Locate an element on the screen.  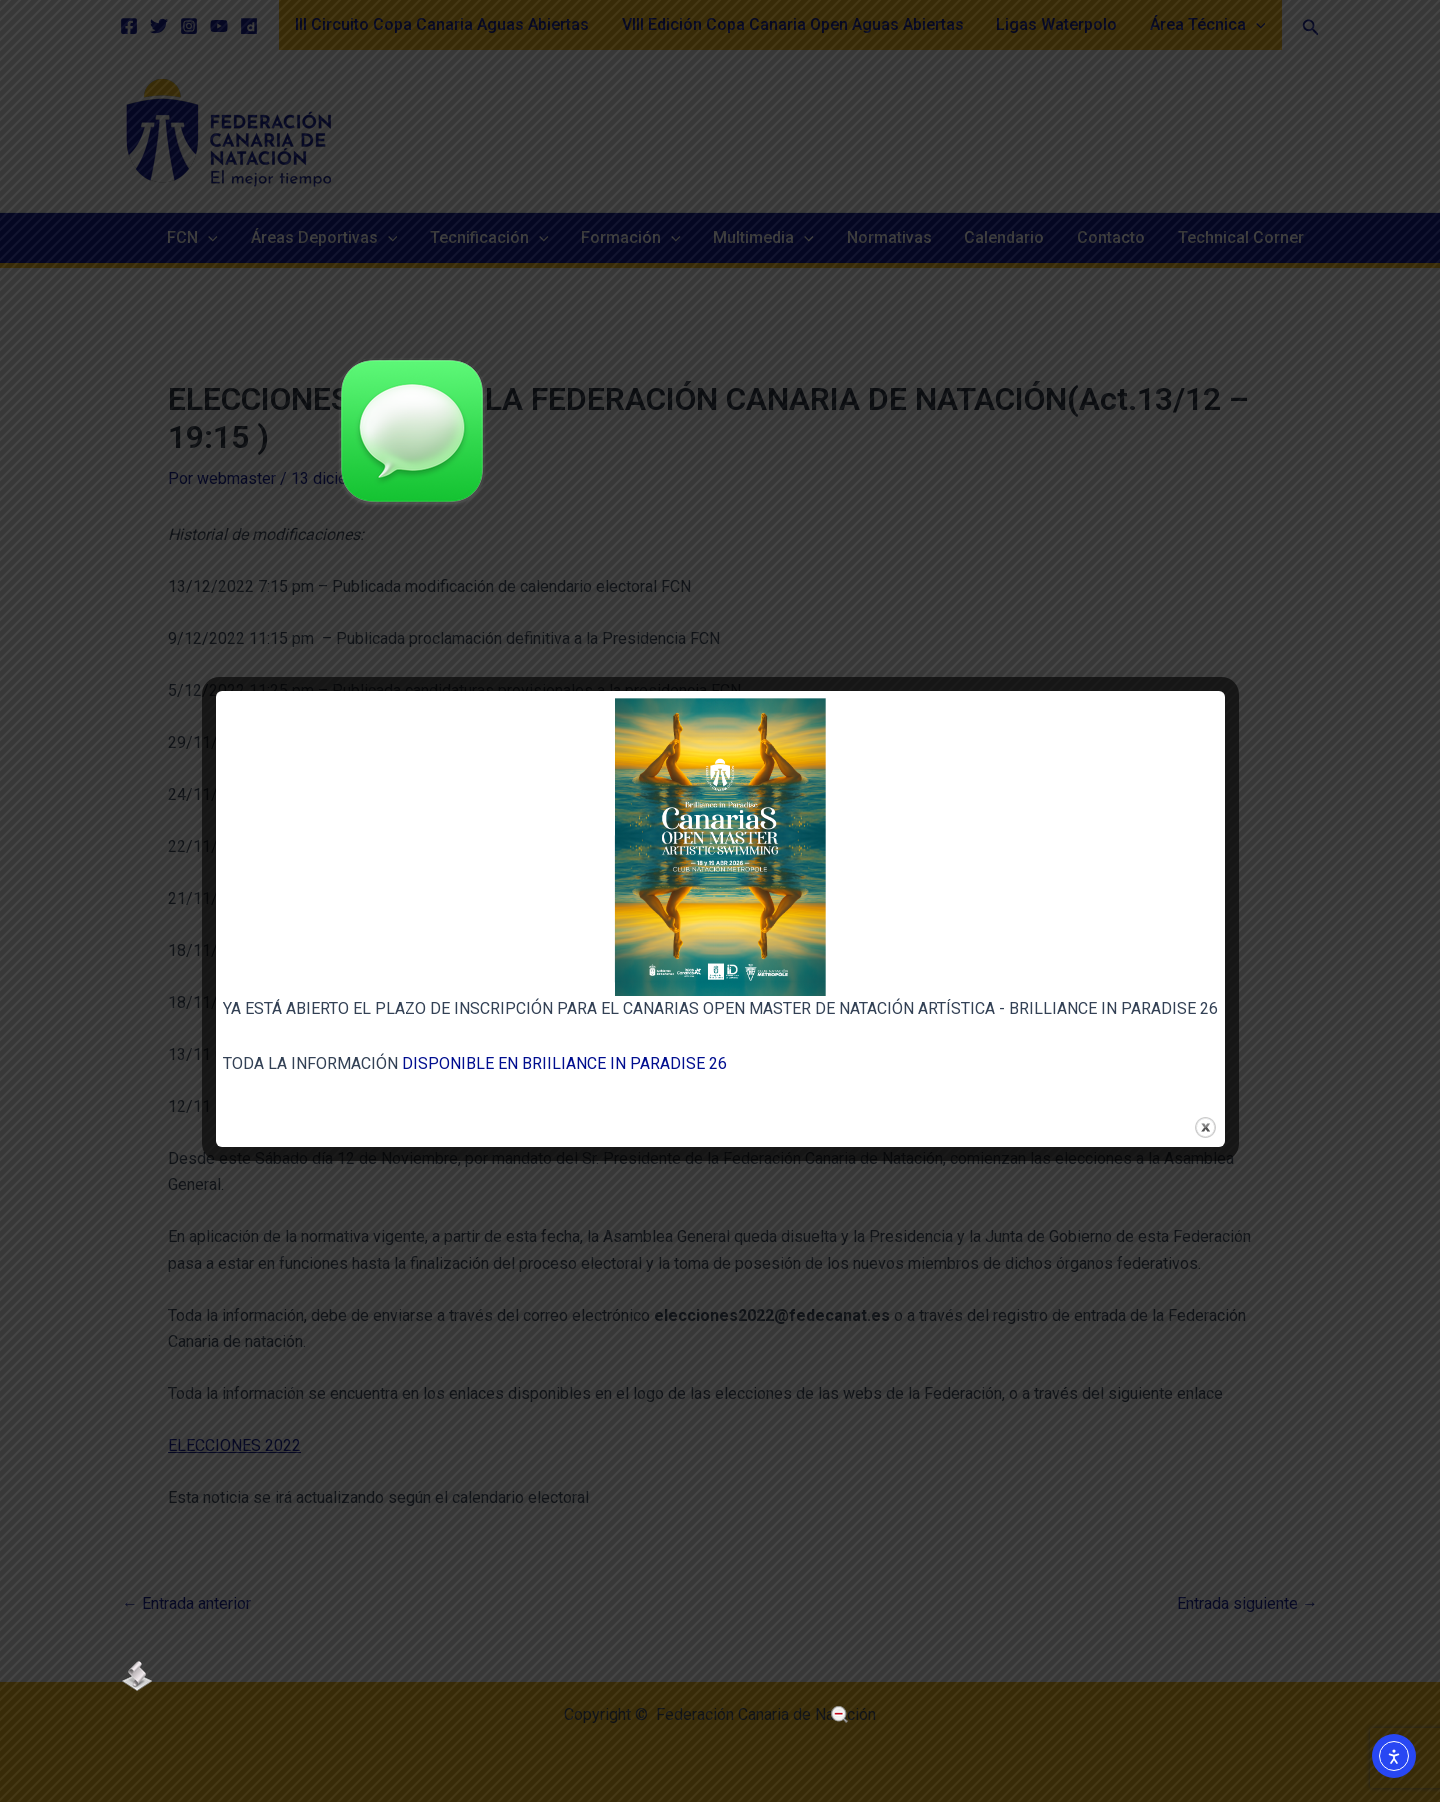
access the script menu application is located at coordinates (137, 1676).